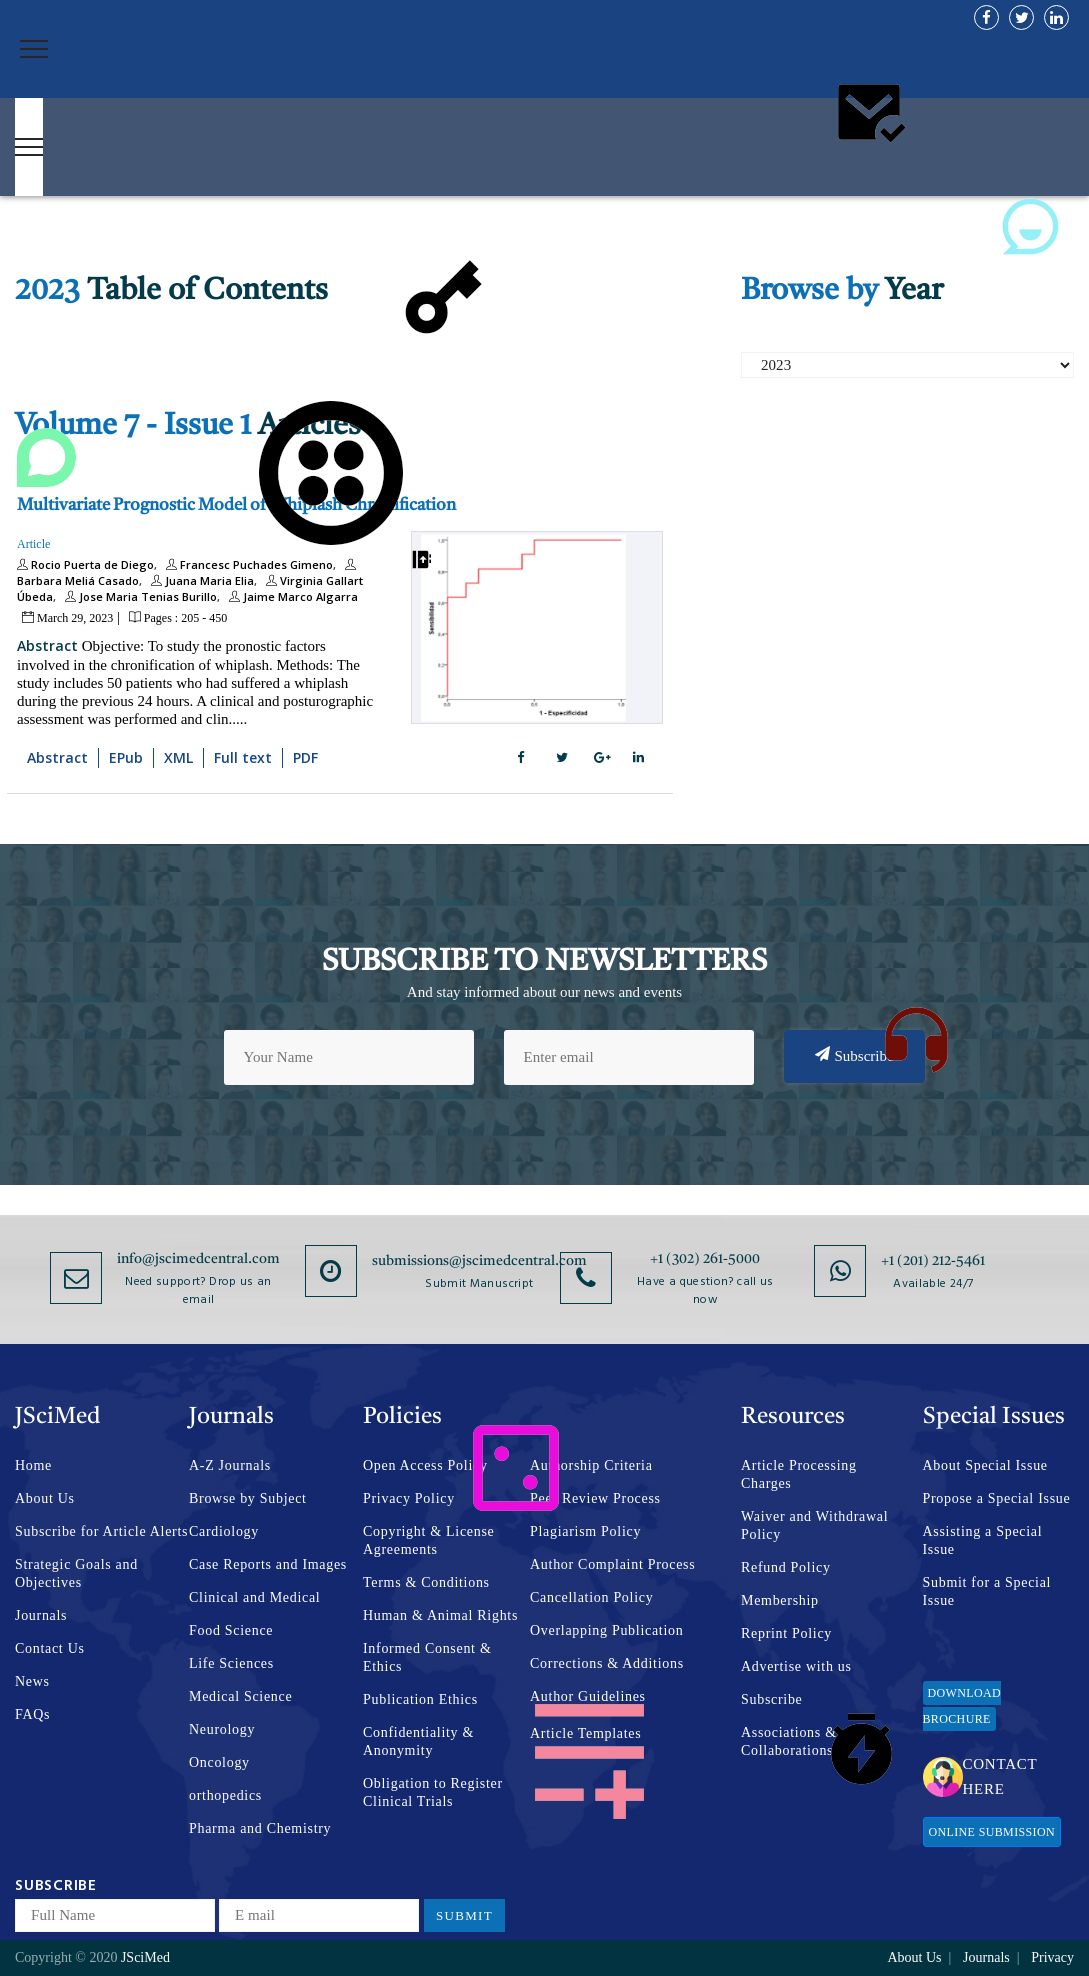 This screenshot has height=1976, width=1089. Describe the element at coordinates (1030, 226) in the screenshot. I see `open a friendly chat or messaging feature` at that location.